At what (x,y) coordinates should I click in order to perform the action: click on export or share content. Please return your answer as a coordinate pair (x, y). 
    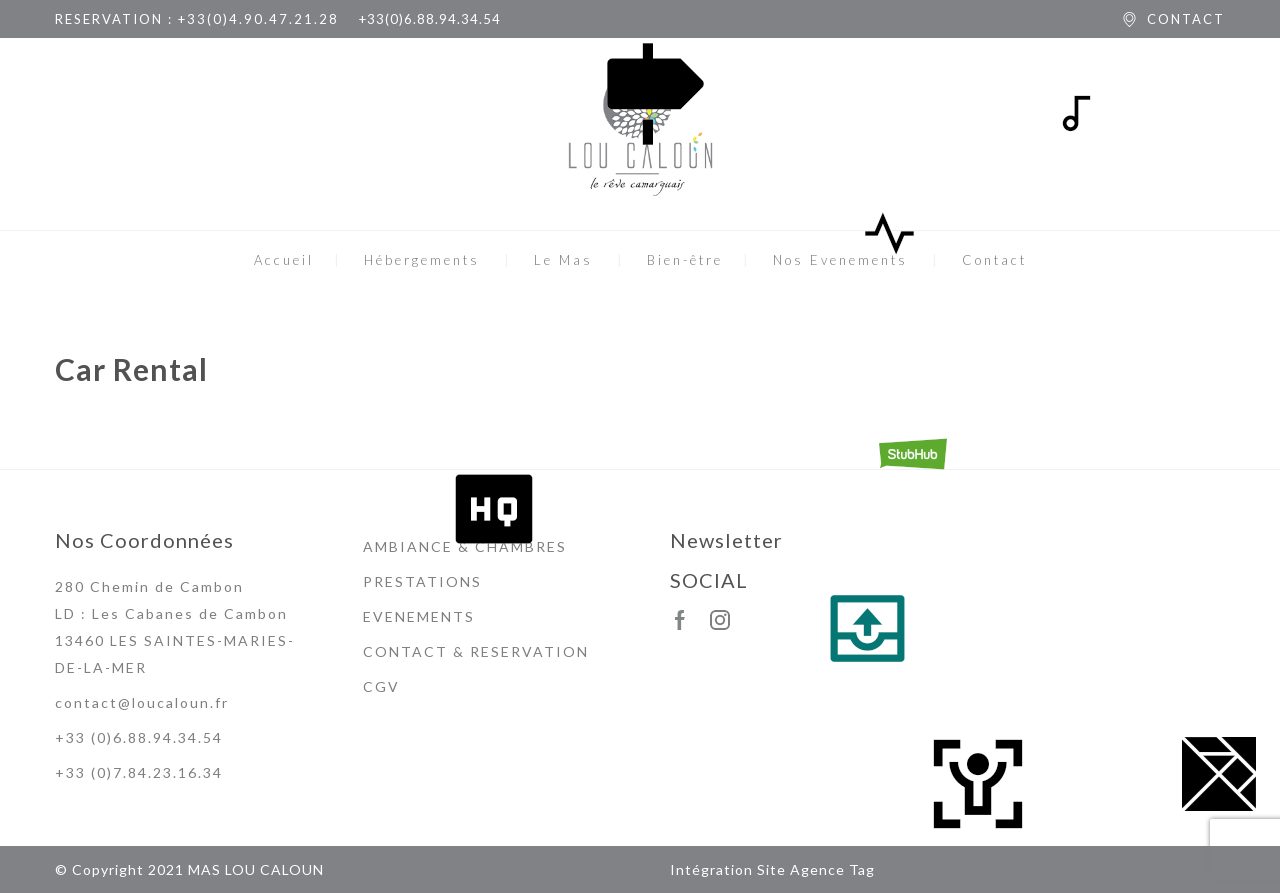
    Looking at the image, I should click on (867, 628).